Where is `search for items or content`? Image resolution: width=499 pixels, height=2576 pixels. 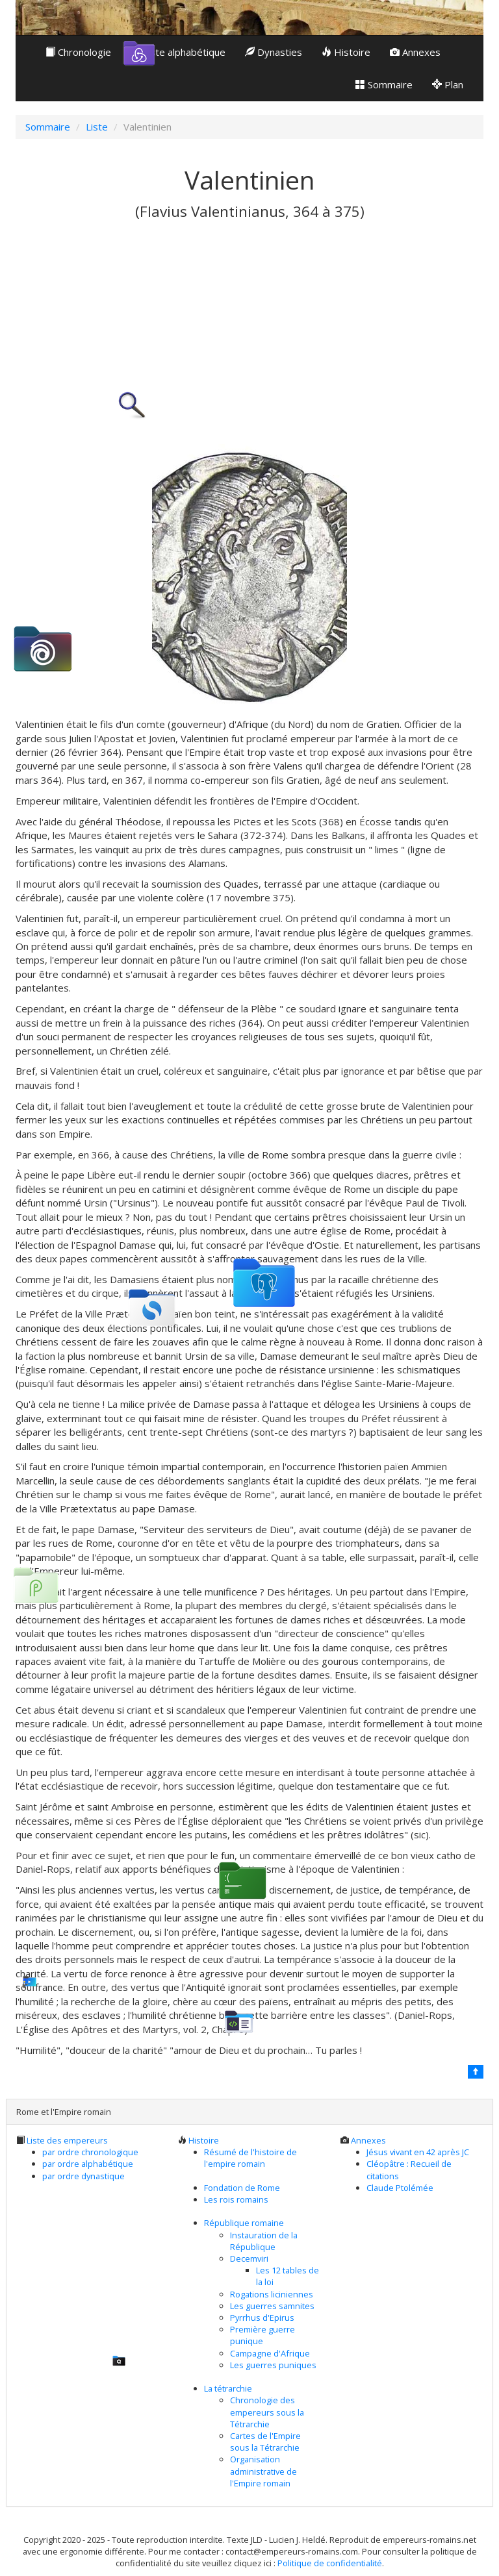
search for items or content is located at coordinates (132, 405).